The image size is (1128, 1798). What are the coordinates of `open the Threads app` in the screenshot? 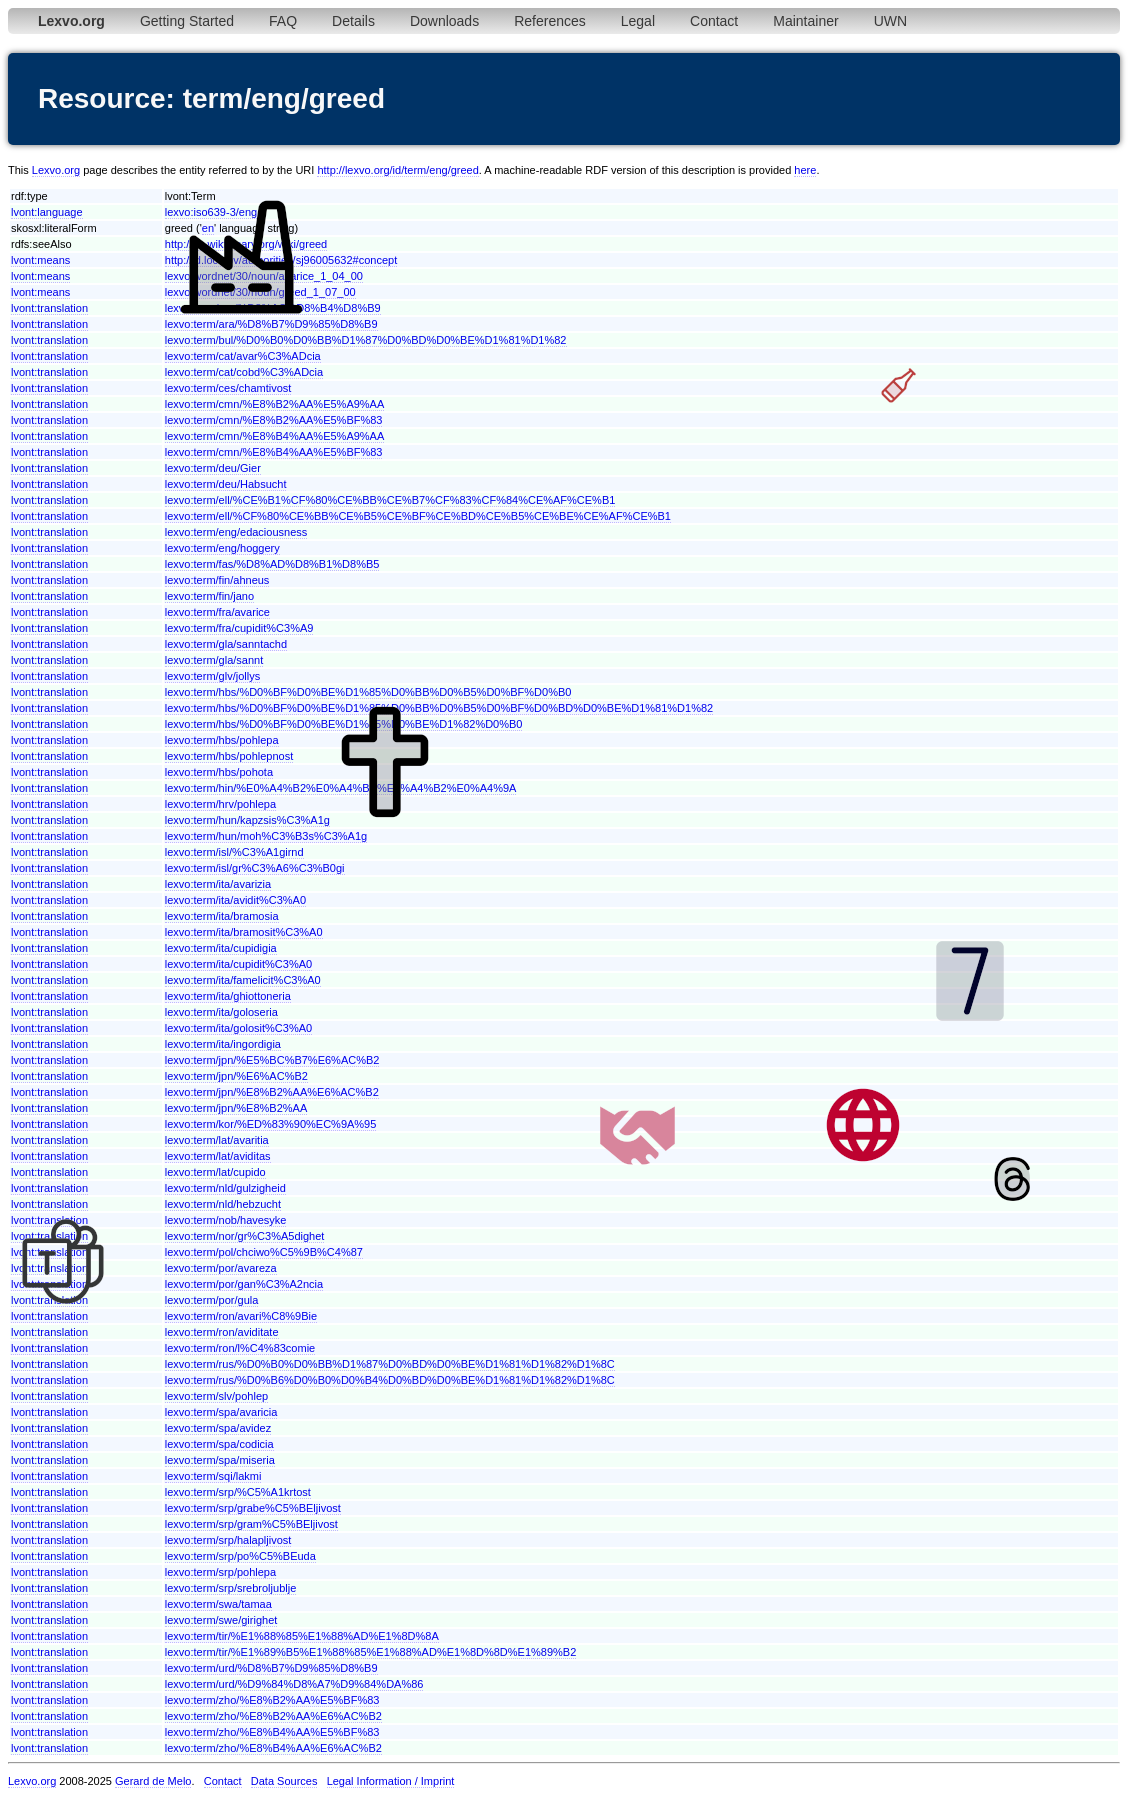 It's located at (1013, 1179).